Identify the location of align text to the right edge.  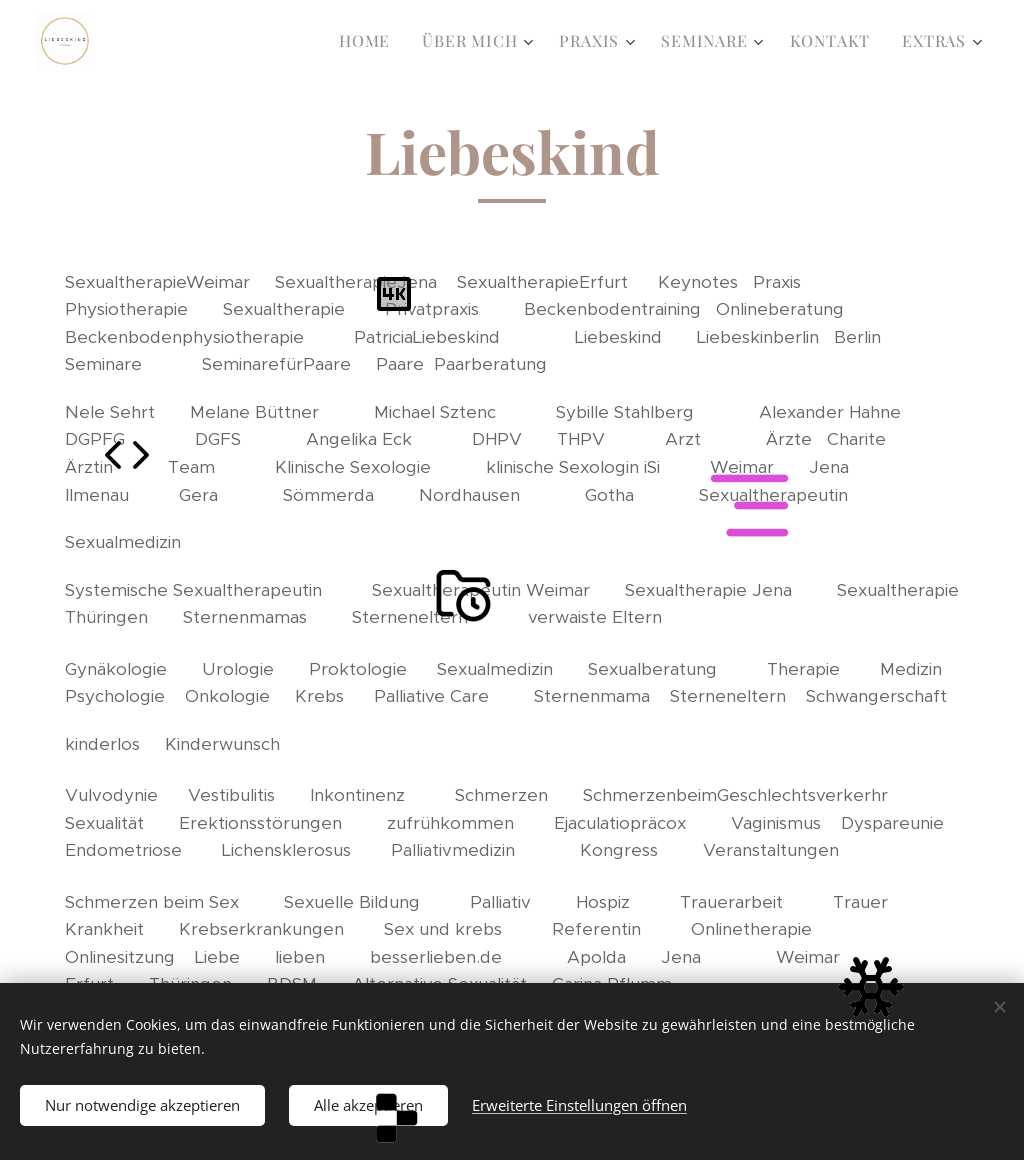
(749, 505).